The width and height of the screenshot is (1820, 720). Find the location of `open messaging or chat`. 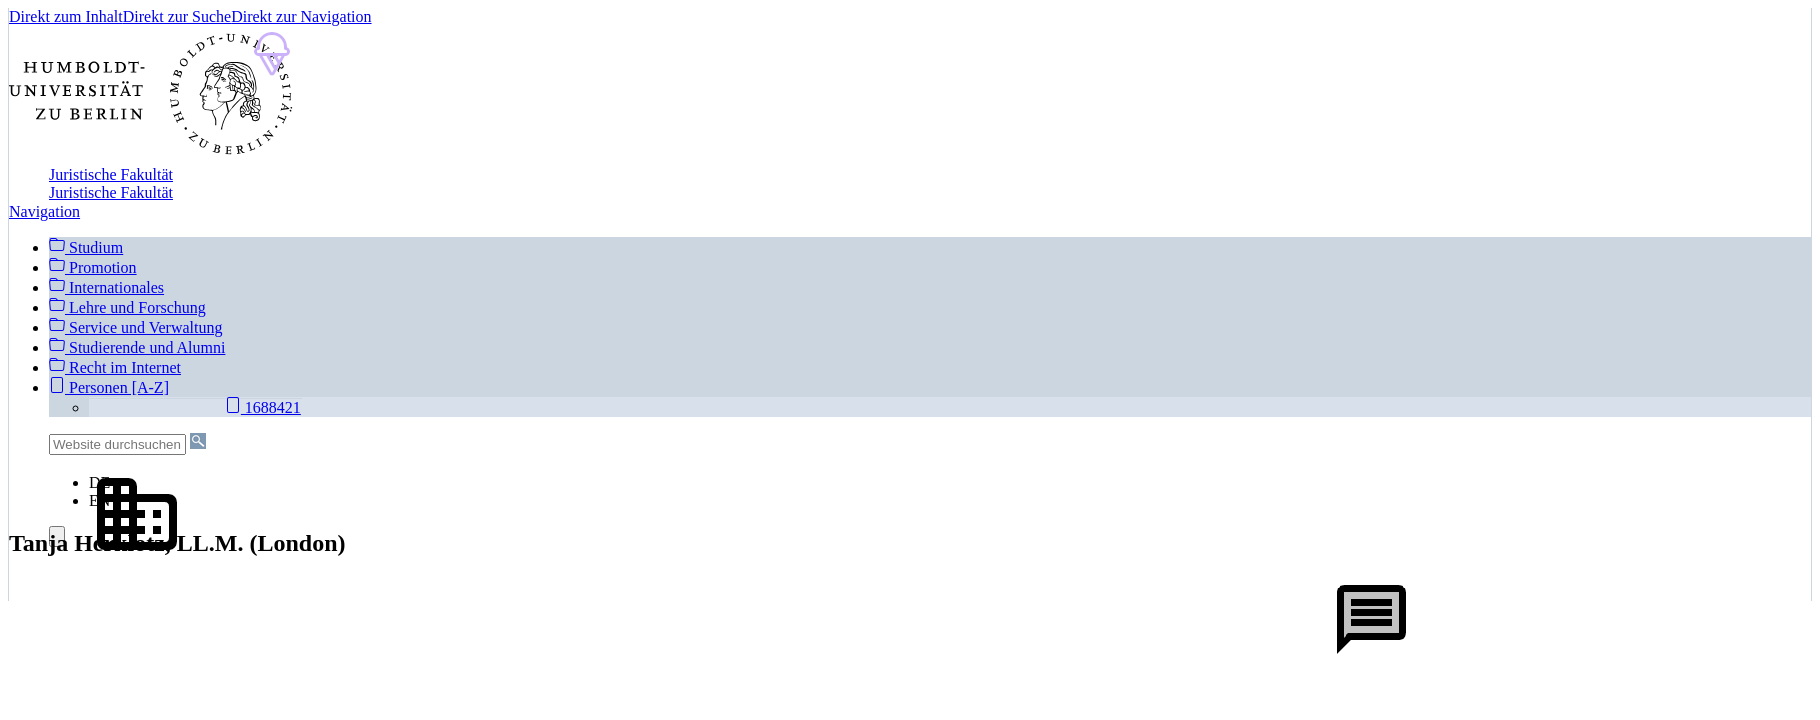

open messaging or chat is located at coordinates (1371, 619).